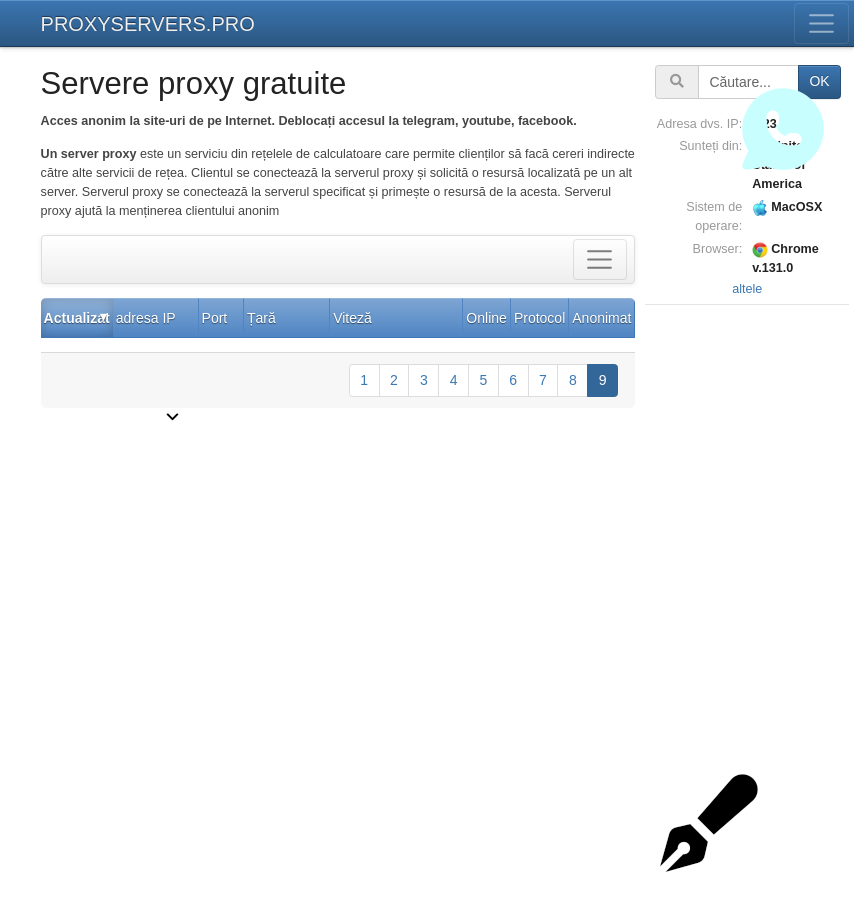 Image resolution: width=854 pixels, height=916 pixels. What do you see at coordinates (172, 416) in the screenshot?
I see `expand a collapsed section or menu` at bounding box center [172, 416].